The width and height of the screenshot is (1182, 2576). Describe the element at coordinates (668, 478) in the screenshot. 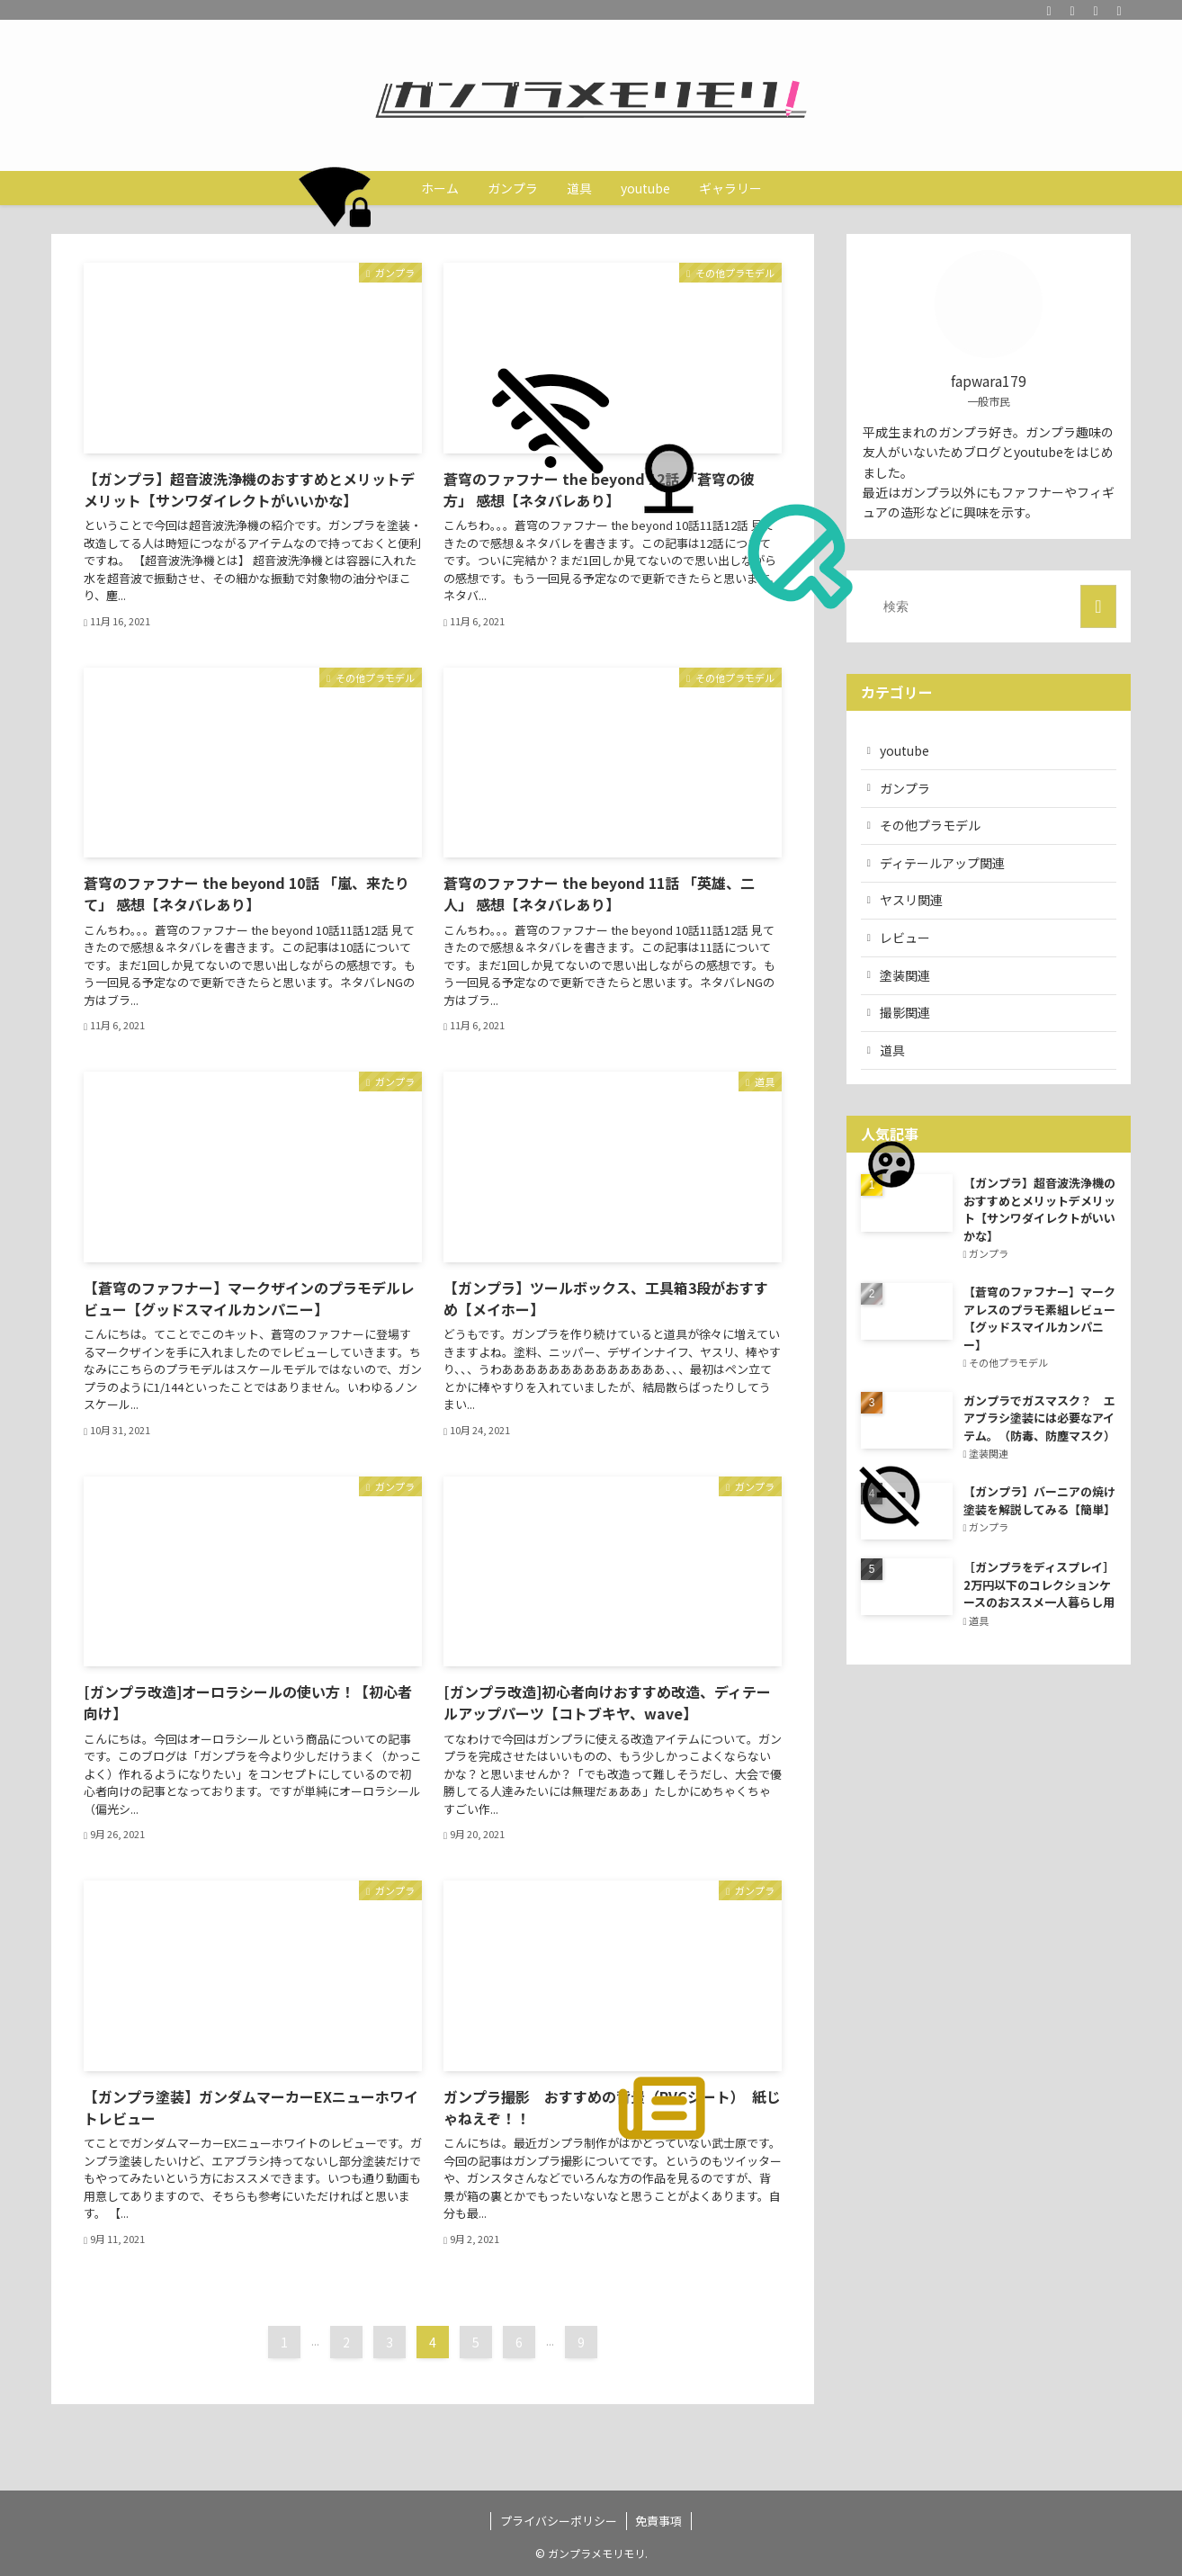

I see `view nature or outdoor photos` at that location.